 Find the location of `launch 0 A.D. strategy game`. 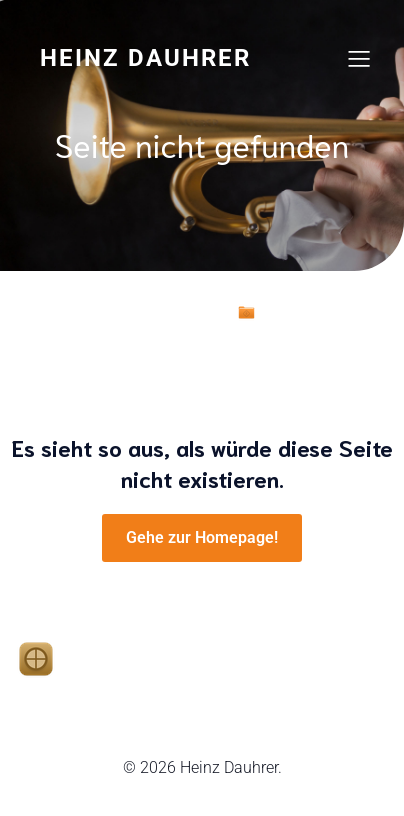

launch 0 A.D. strategy game is located at coordinates (36, 659).